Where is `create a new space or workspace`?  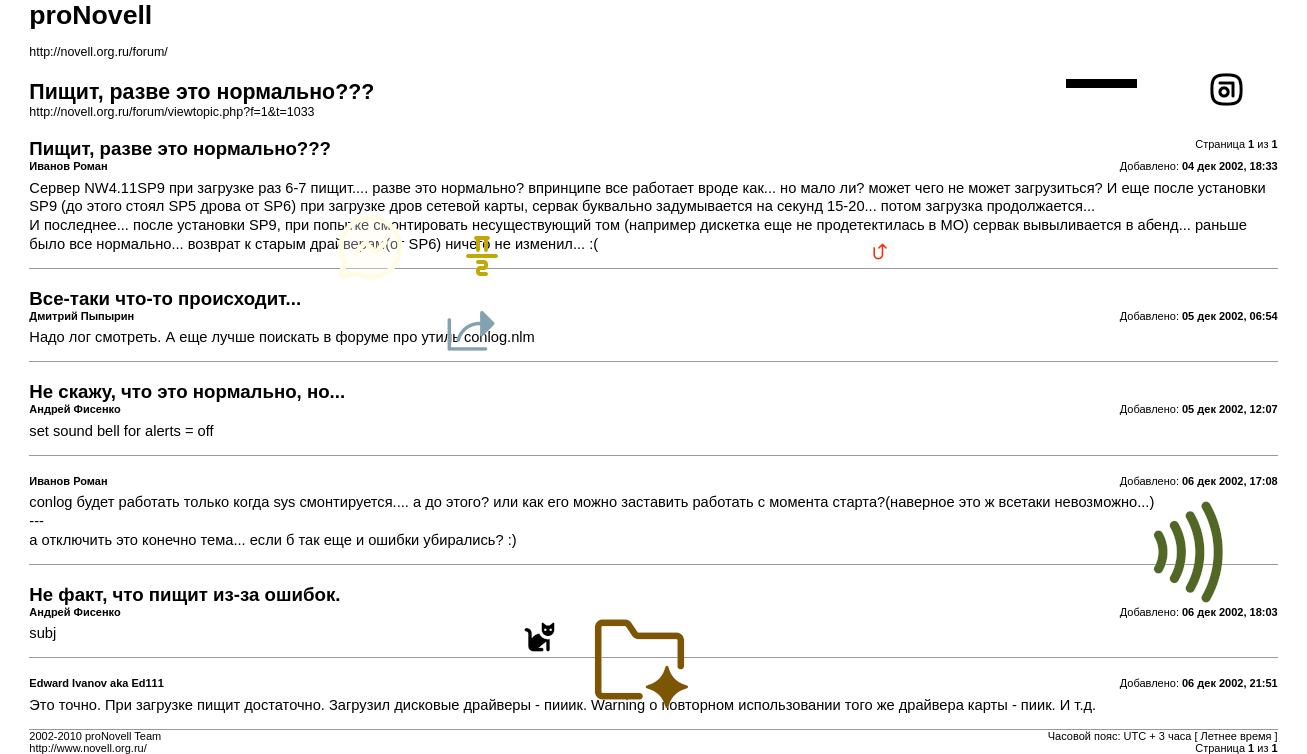 create a new space or workspace is located at coordinates (639, 659).